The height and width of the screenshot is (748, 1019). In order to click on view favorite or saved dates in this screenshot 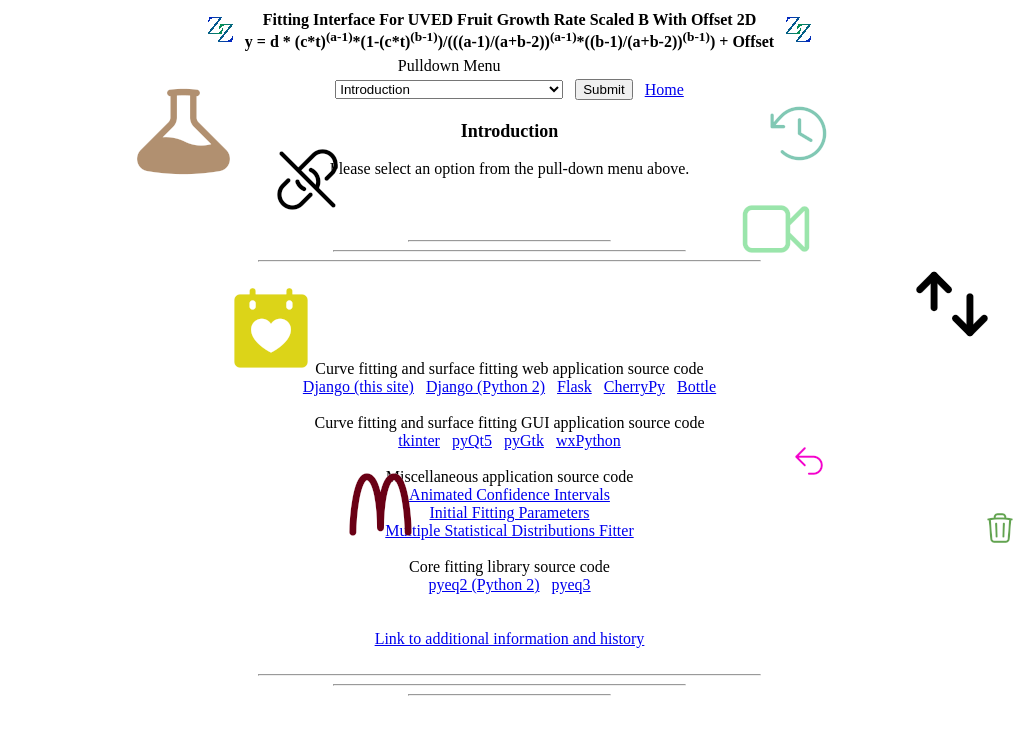, I will do `click(271, 331)`.